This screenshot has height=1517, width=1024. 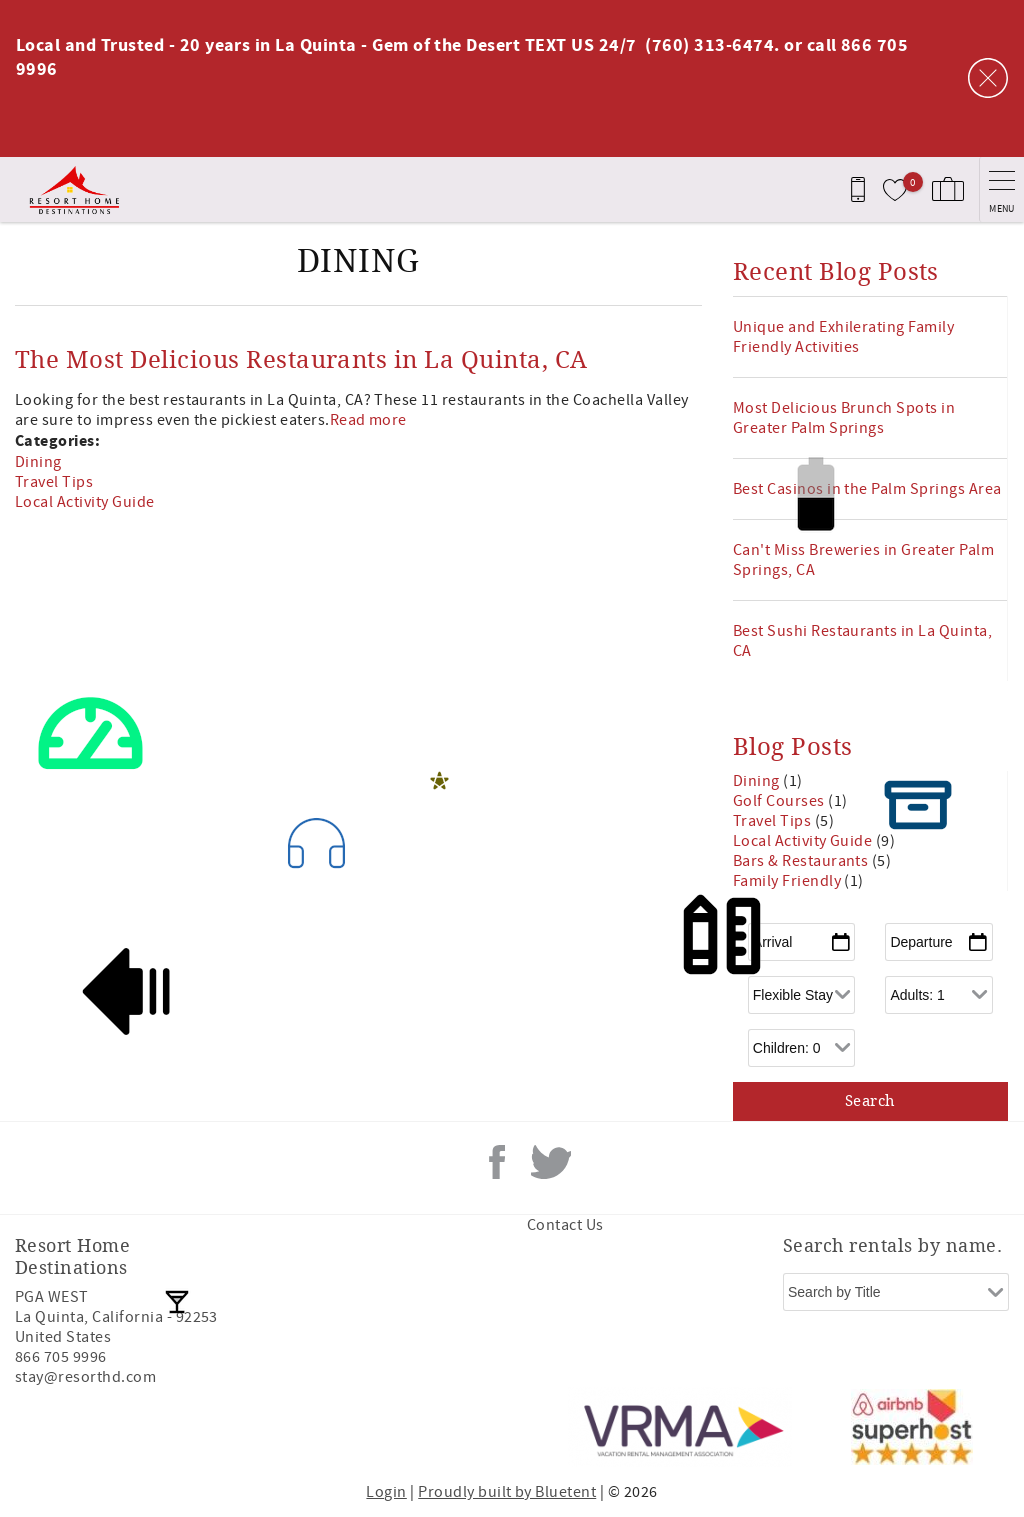 I want to click on indicates occult or mystical category, so click(x=439, y=781).